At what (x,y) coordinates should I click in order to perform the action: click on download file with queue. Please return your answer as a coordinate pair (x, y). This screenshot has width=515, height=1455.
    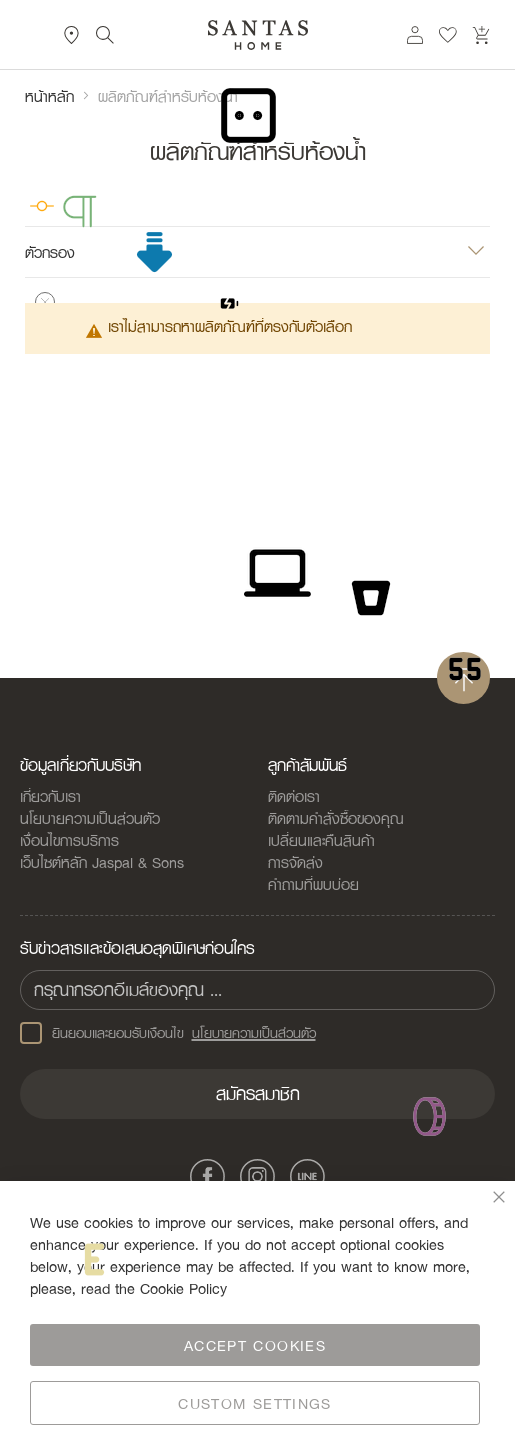
    Looking at the image, I should click on (154, 252).